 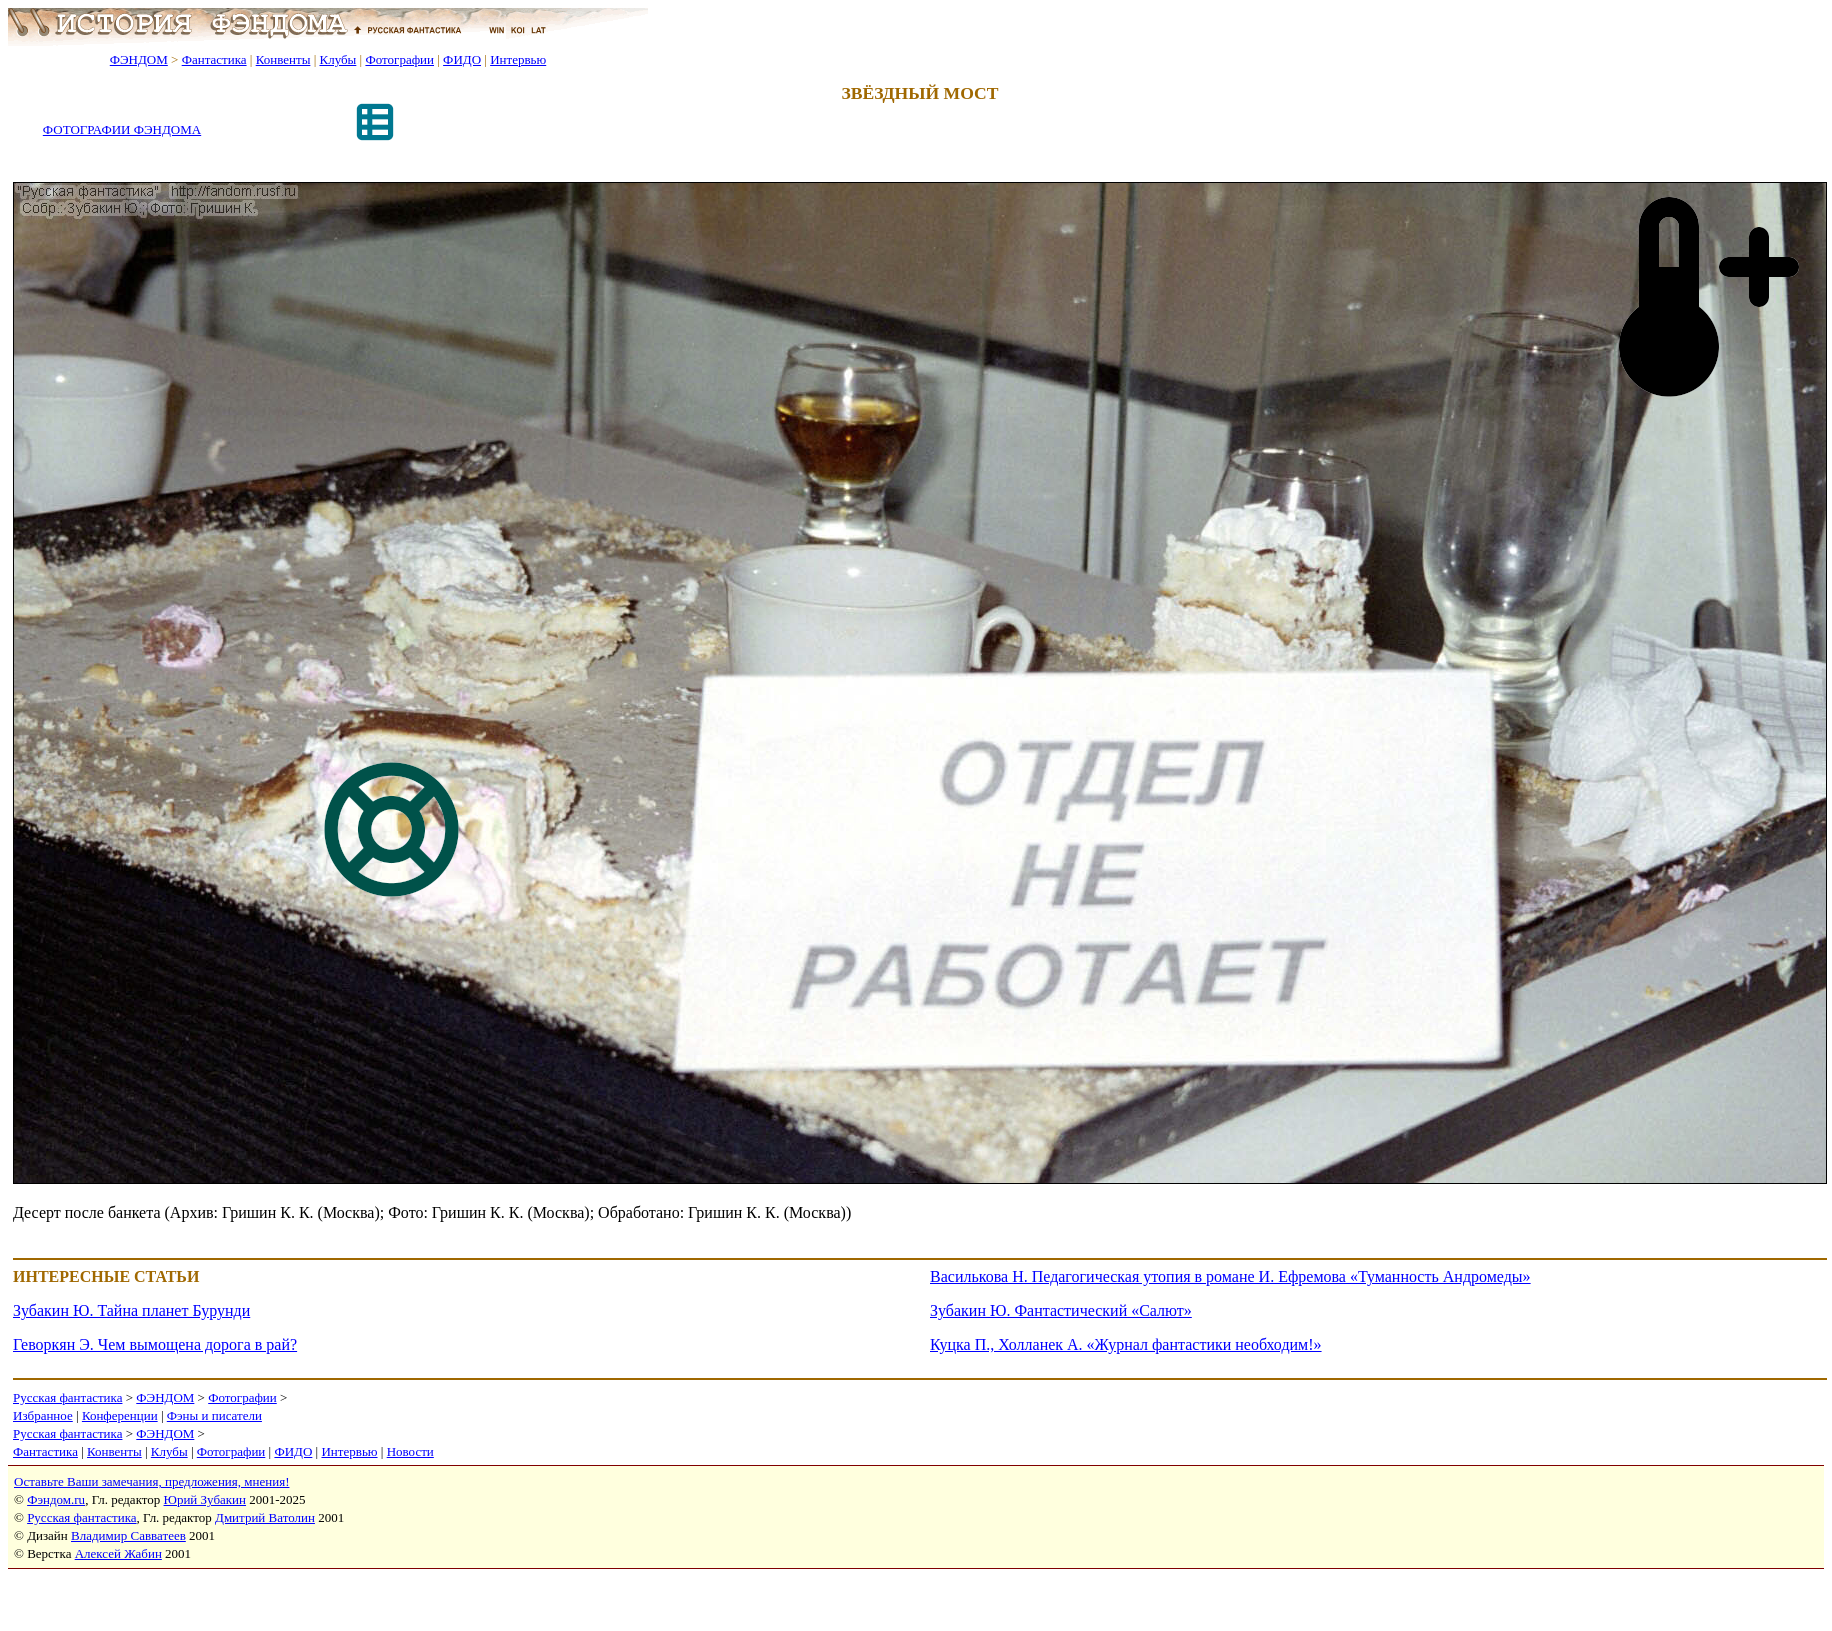 What do you see at coordinates (1689, 297) in the screenshot?
I see `increase temperature setting` at bounding box center [1689, 297].